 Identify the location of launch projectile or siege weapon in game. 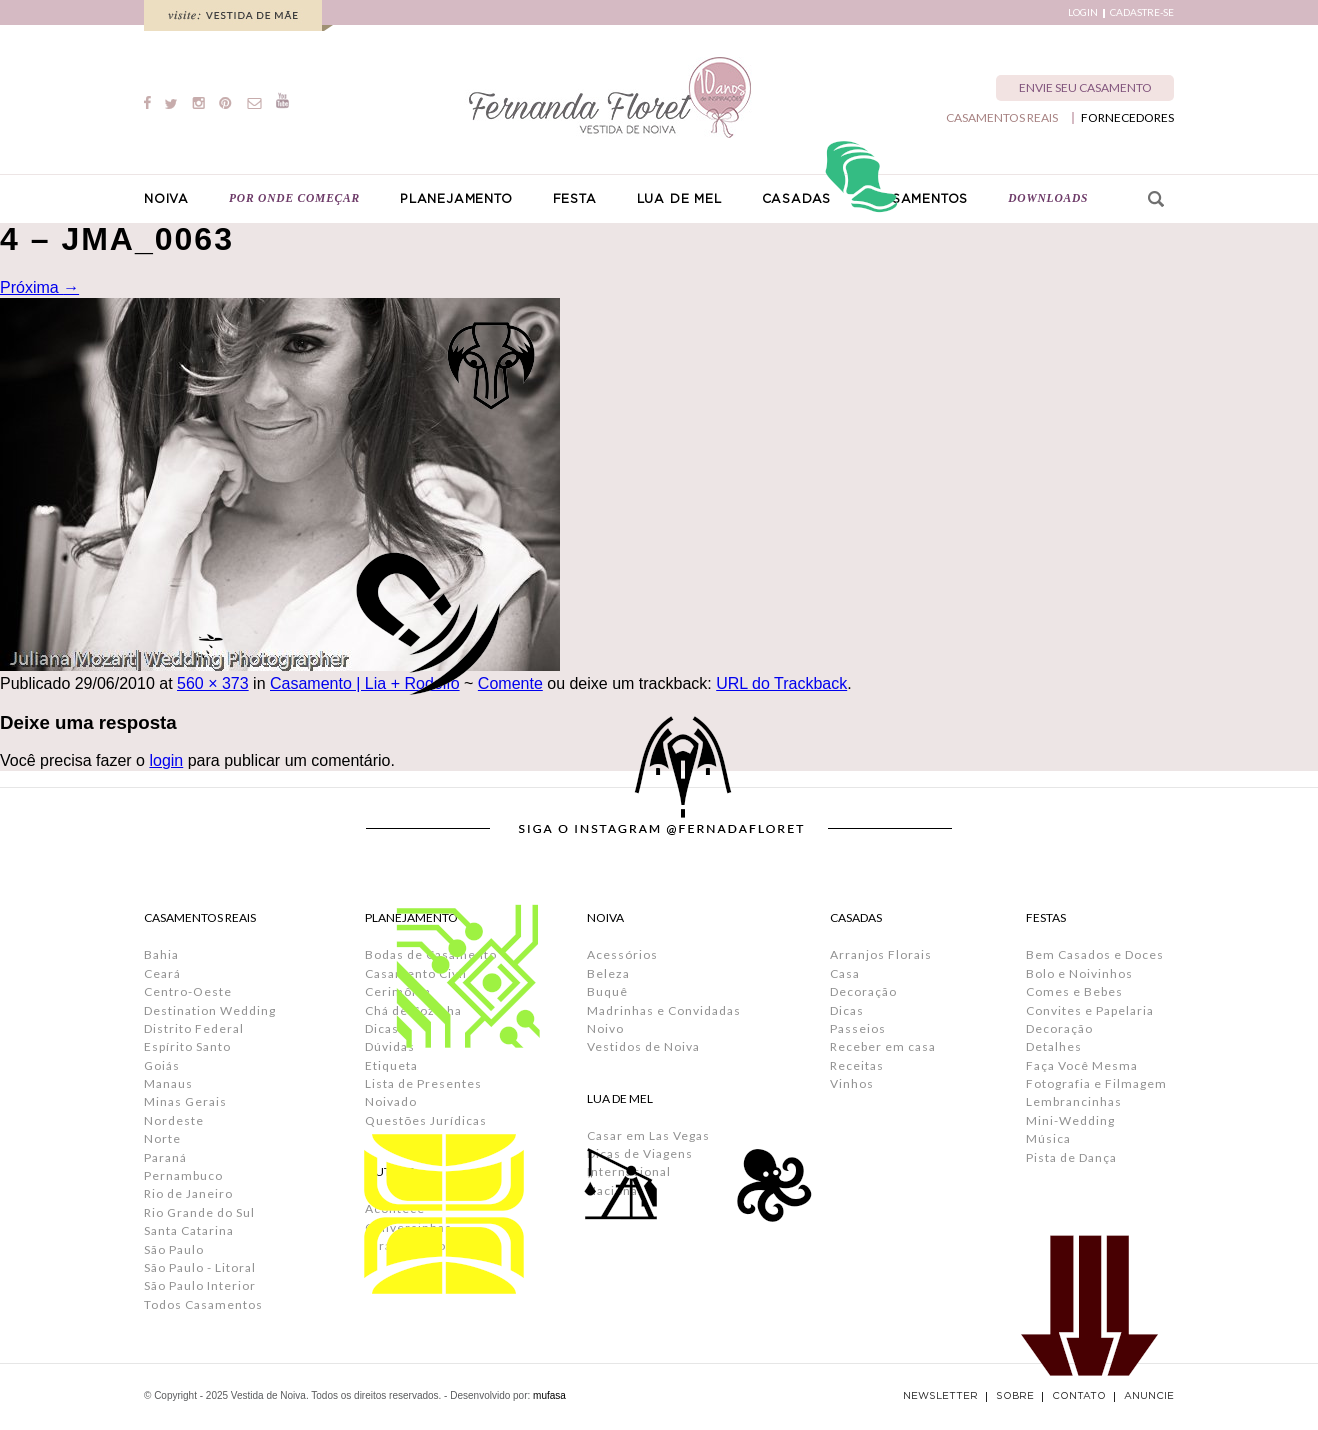
(621, 1181).